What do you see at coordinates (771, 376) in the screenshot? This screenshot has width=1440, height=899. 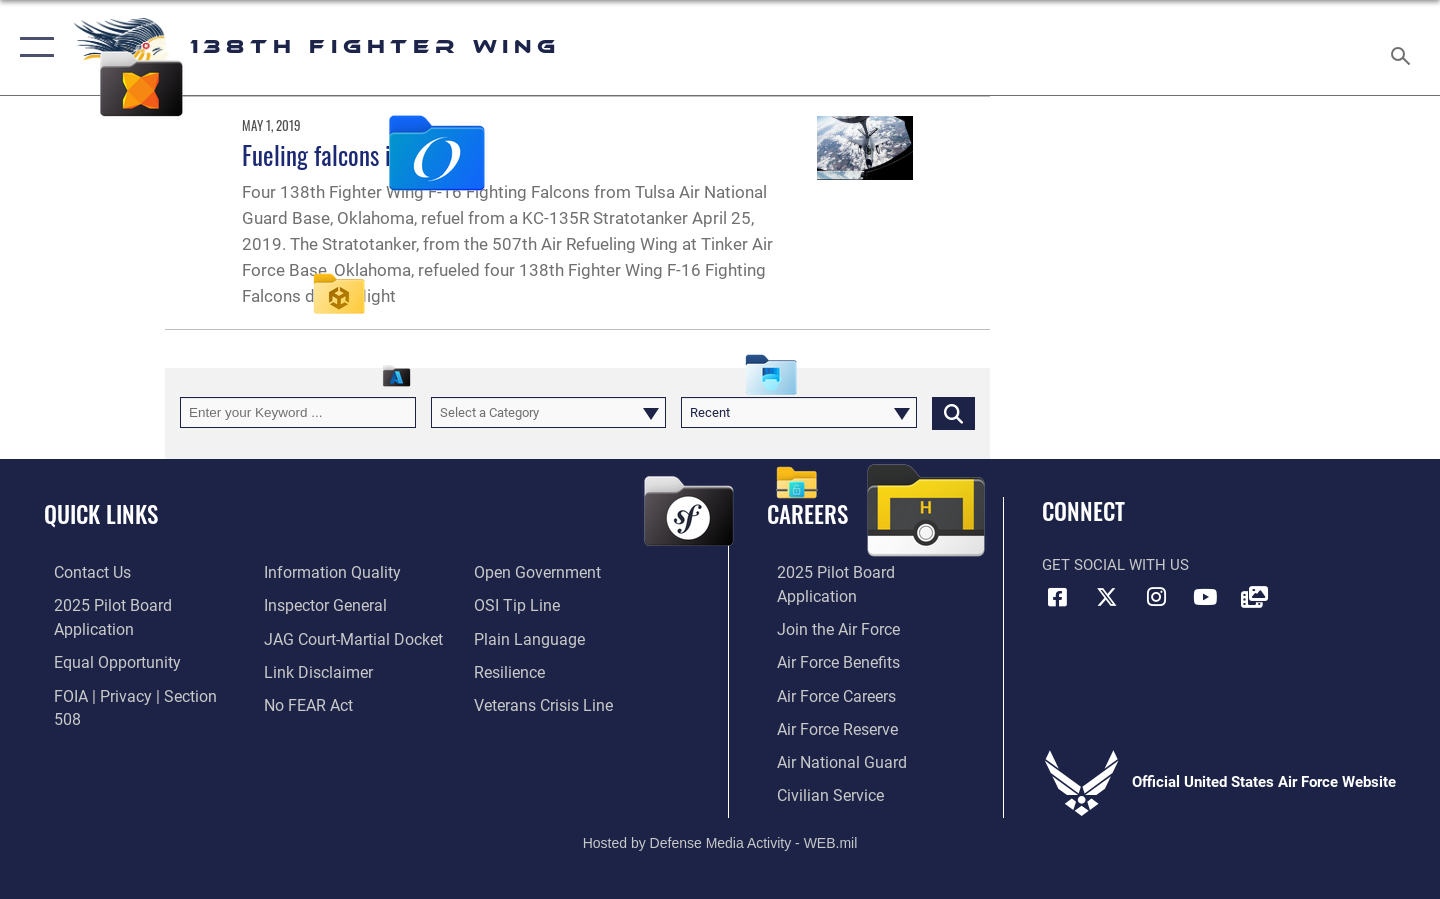 I see `open microsoft warehouse management files` at bounding box center [771, 376].